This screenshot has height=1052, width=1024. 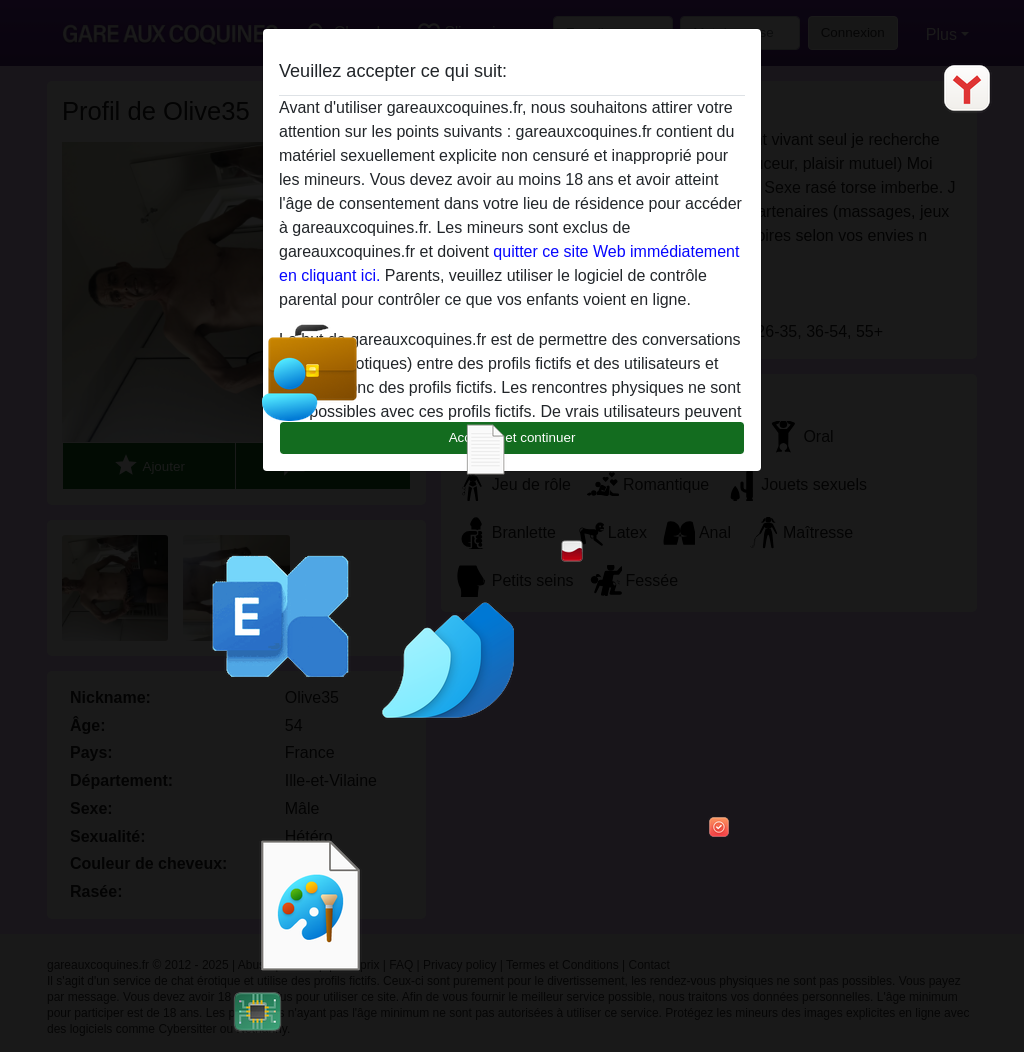 I want to click on open dconf editor to modify system configuration settings, so click(x=719, y=827).